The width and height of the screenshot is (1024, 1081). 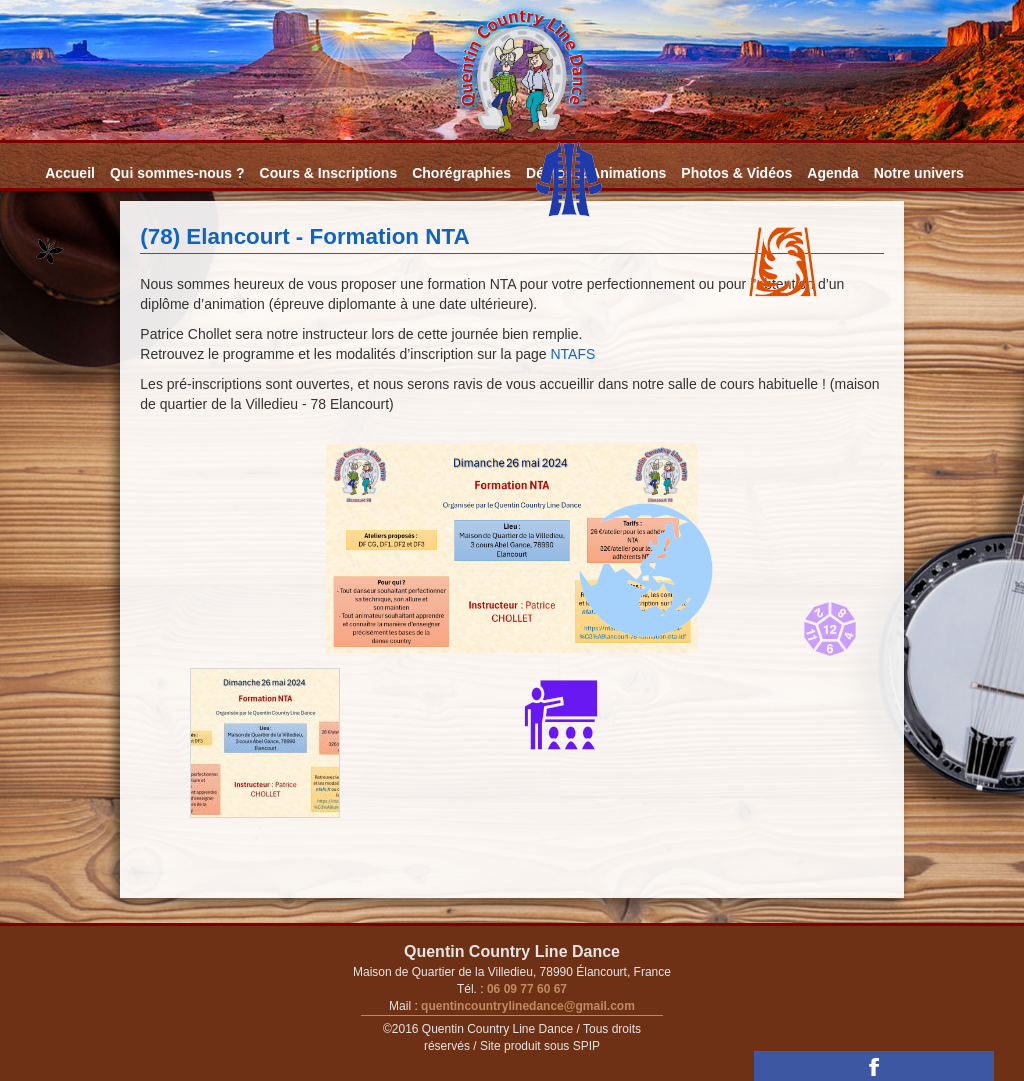 What do you see at coordinates (646, 570) in the screenshot?
I see `select asia-oceania region` at bounding box center [646, 570].